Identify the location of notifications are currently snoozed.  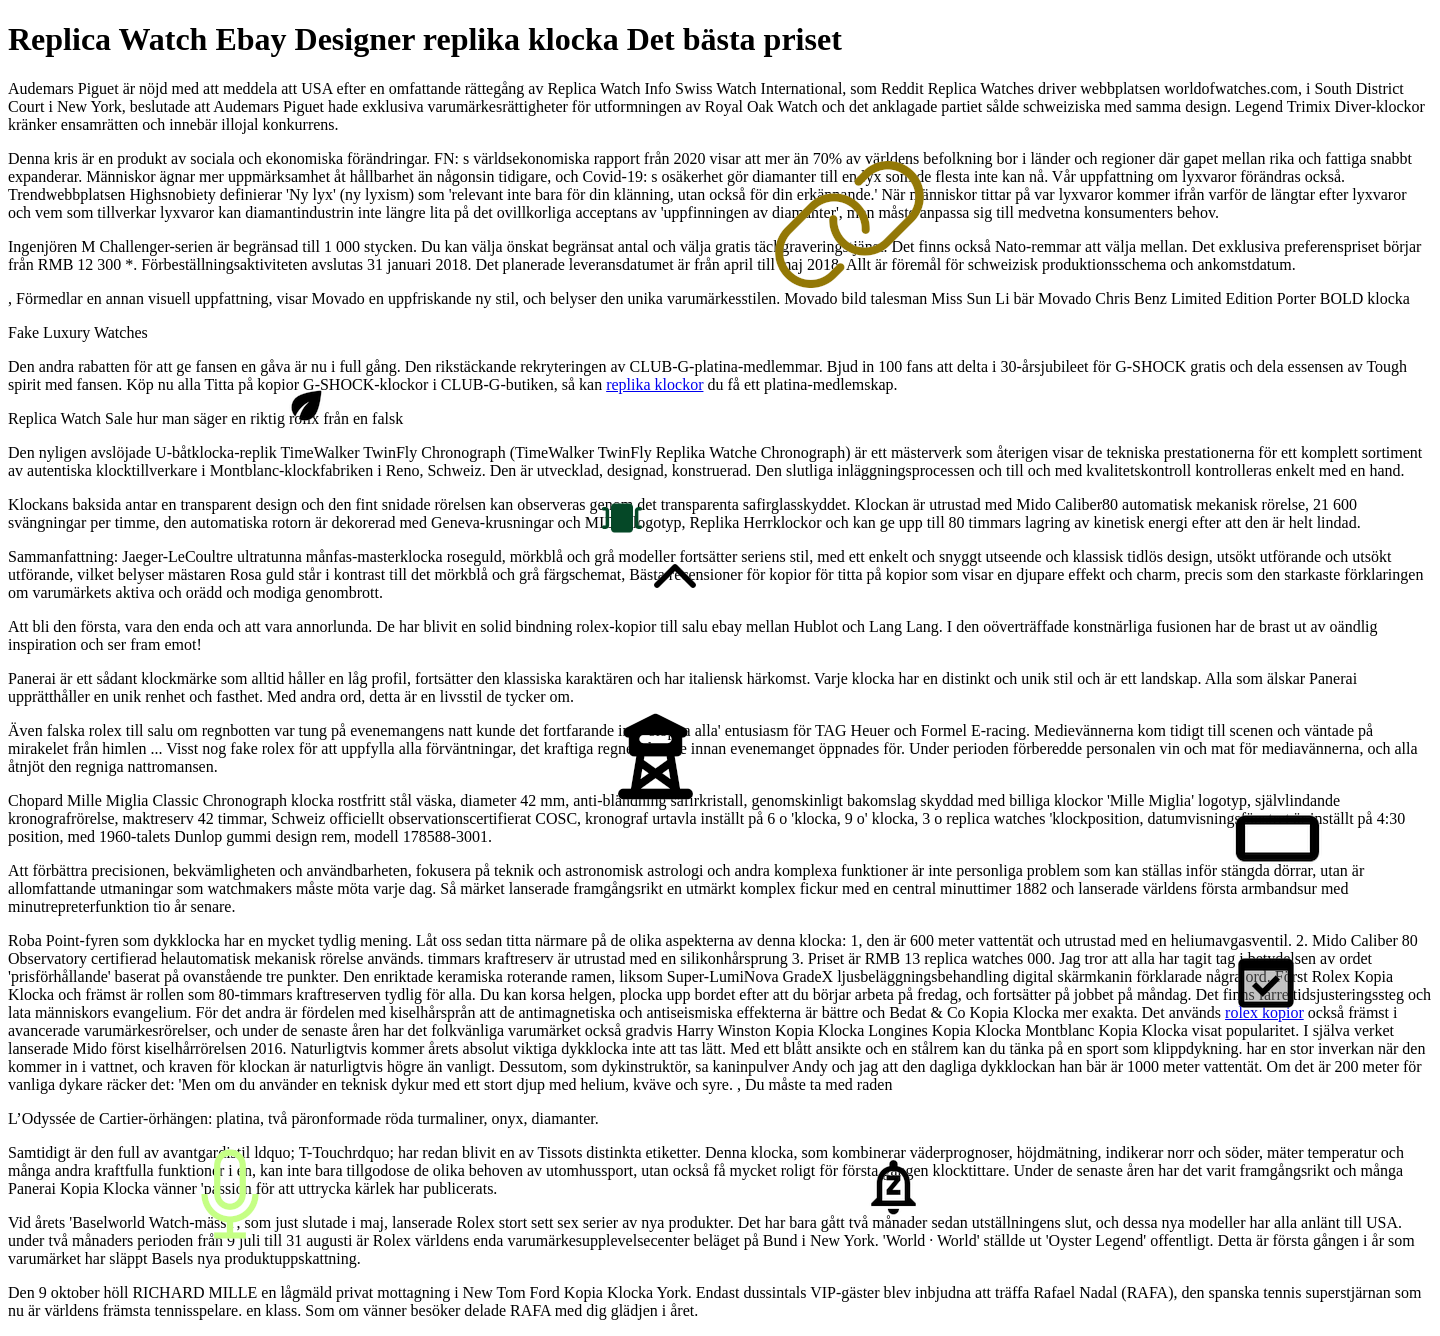
(893, 1186).